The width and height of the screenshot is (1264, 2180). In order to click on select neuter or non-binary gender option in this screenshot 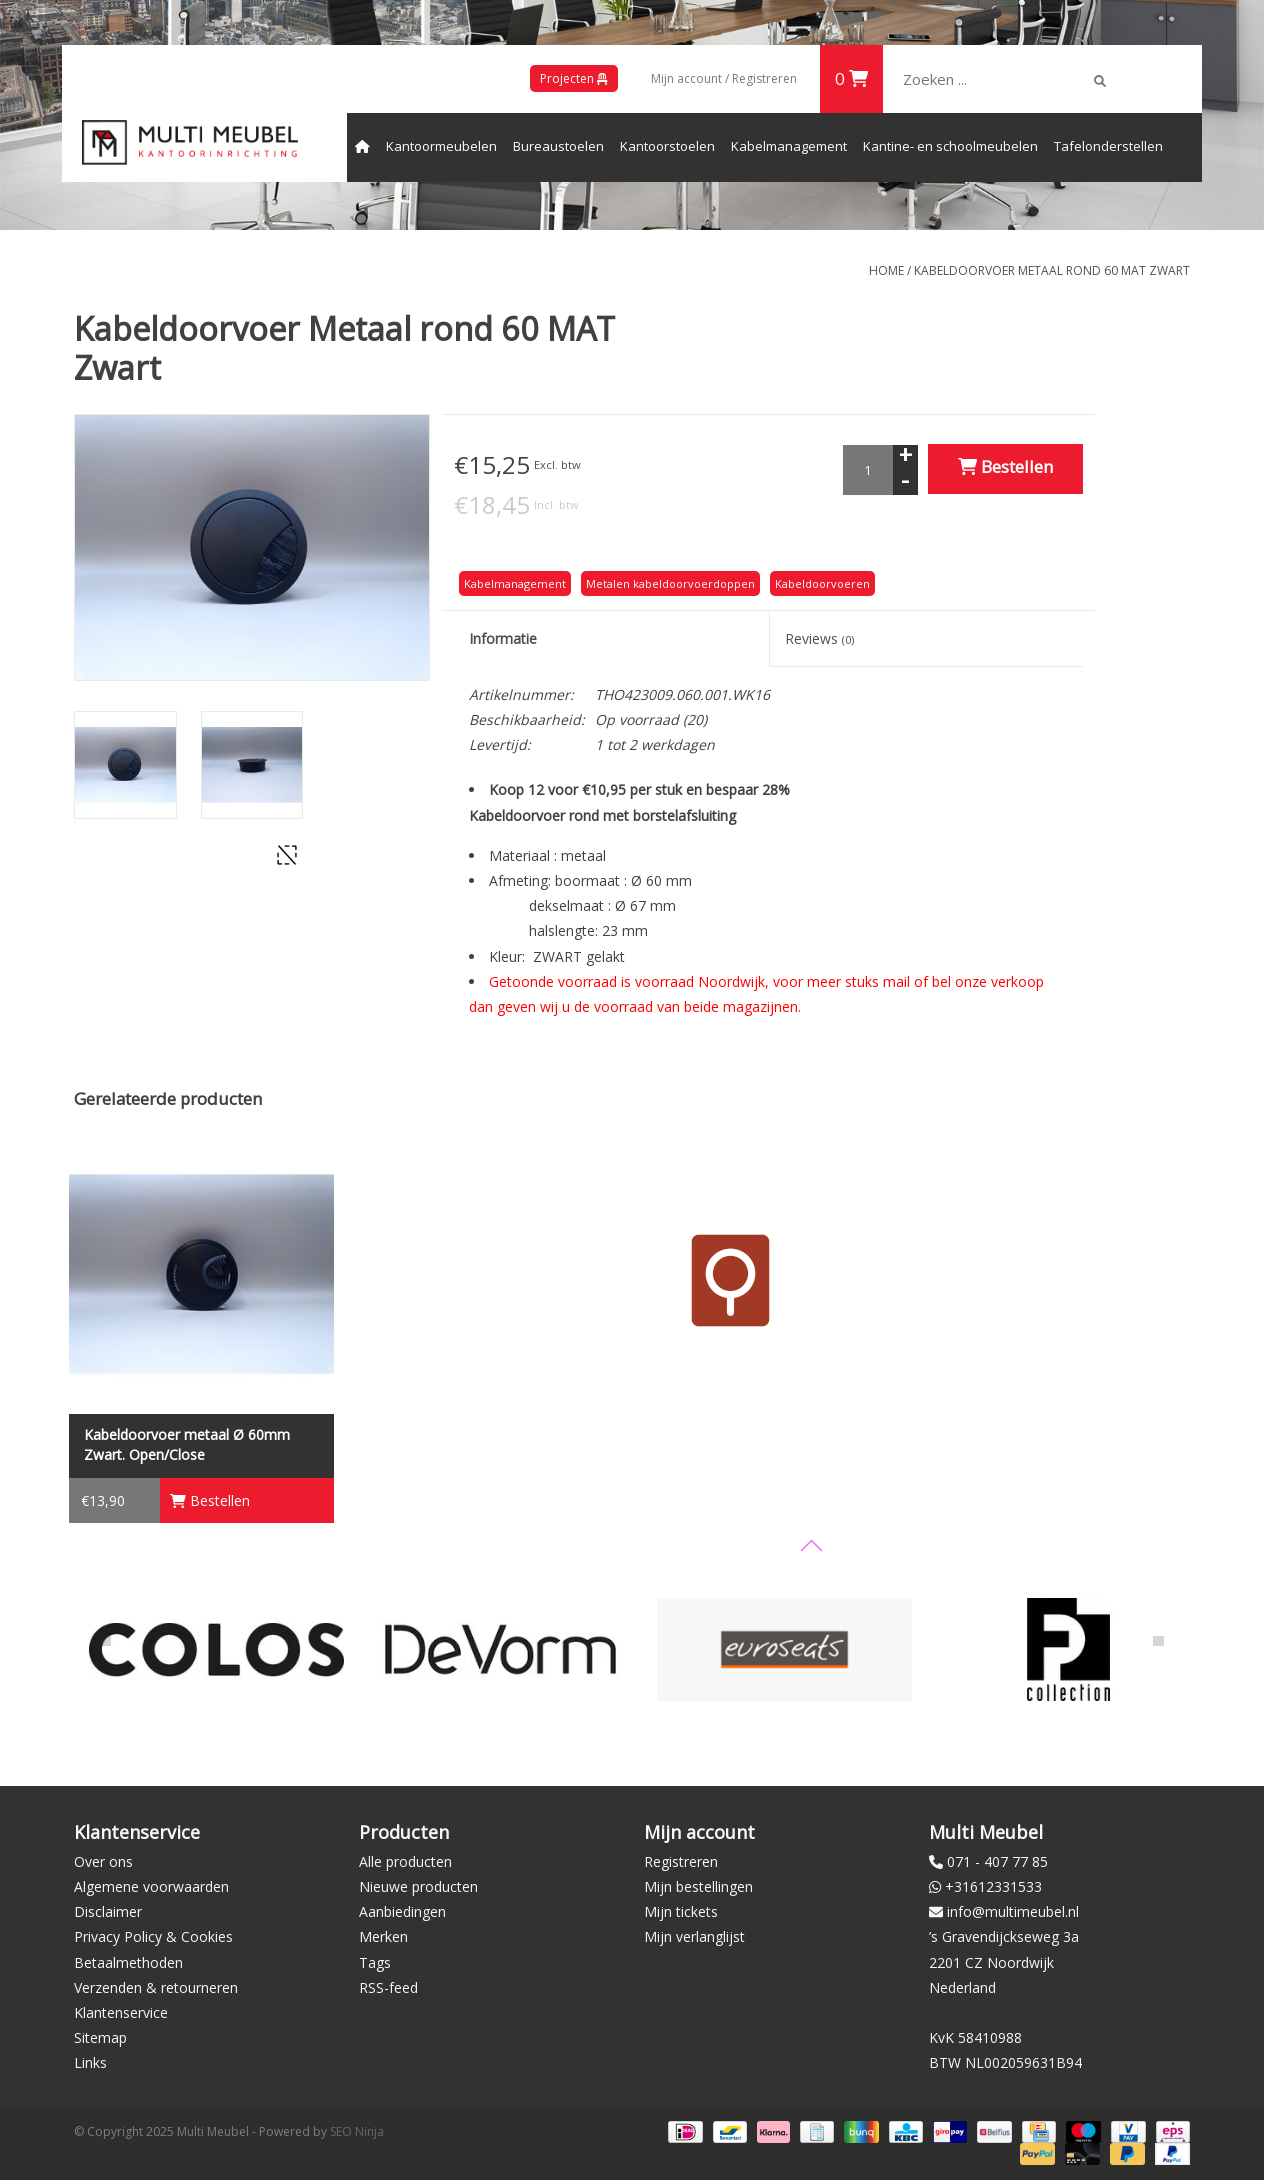, I will do `click(730, 1280)`.